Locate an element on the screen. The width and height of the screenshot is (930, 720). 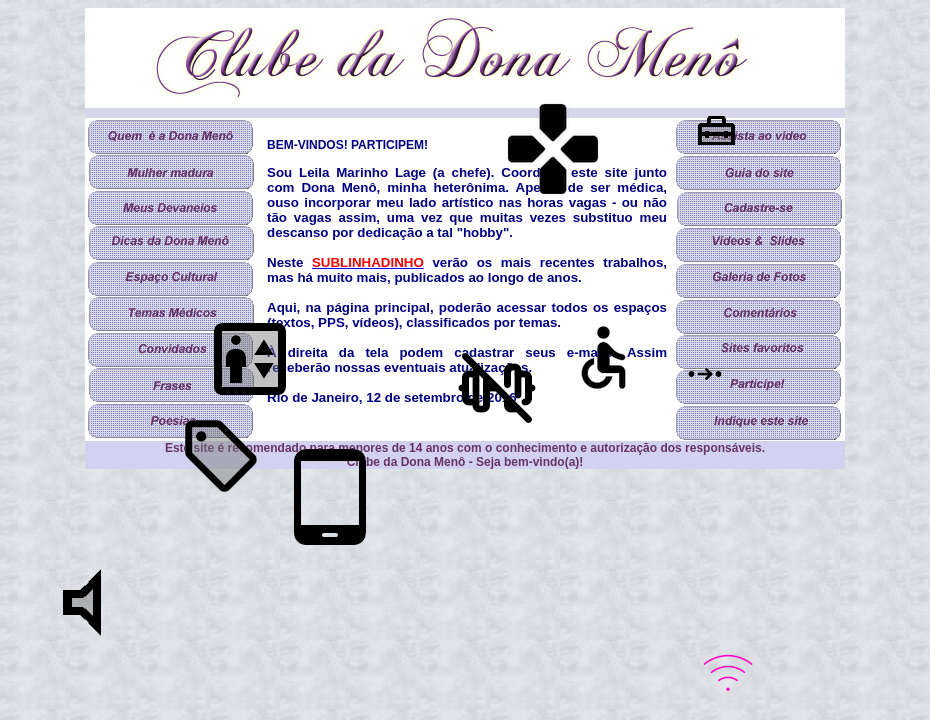
indicates wheelchair accessibility is located at coordinates (603, 357).